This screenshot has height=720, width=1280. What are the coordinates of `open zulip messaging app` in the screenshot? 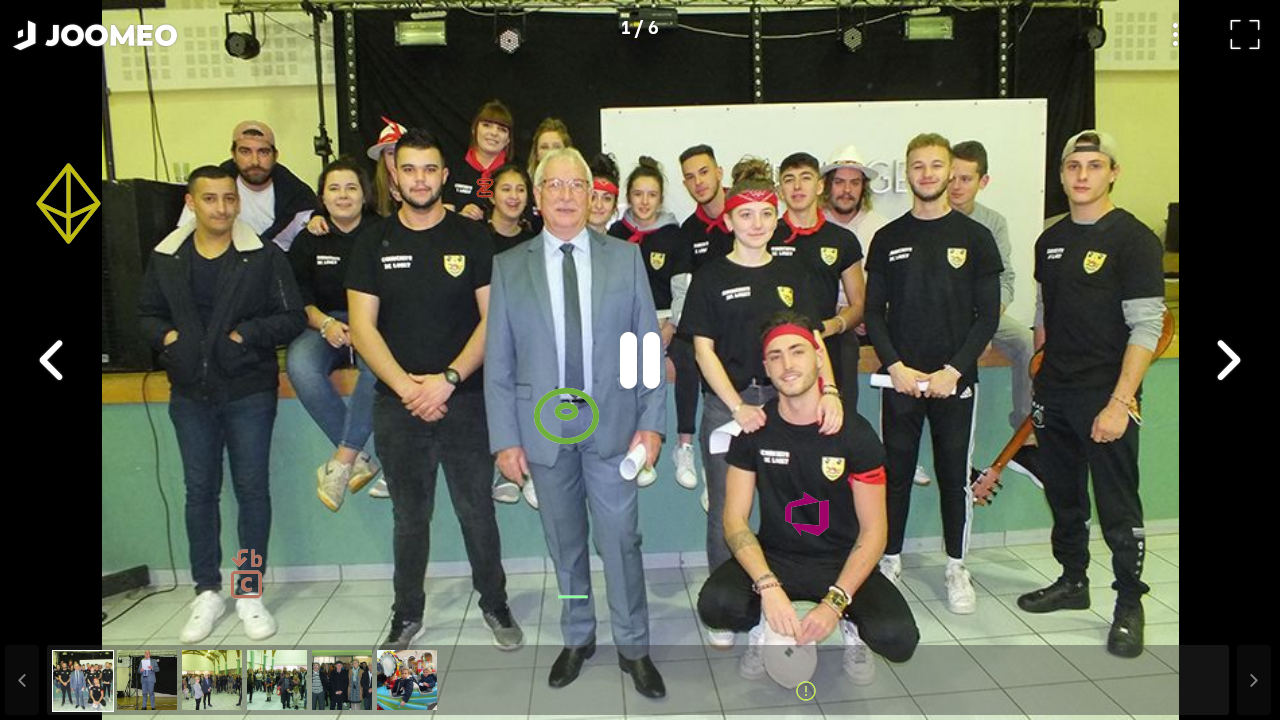 It's located at (485, 188).